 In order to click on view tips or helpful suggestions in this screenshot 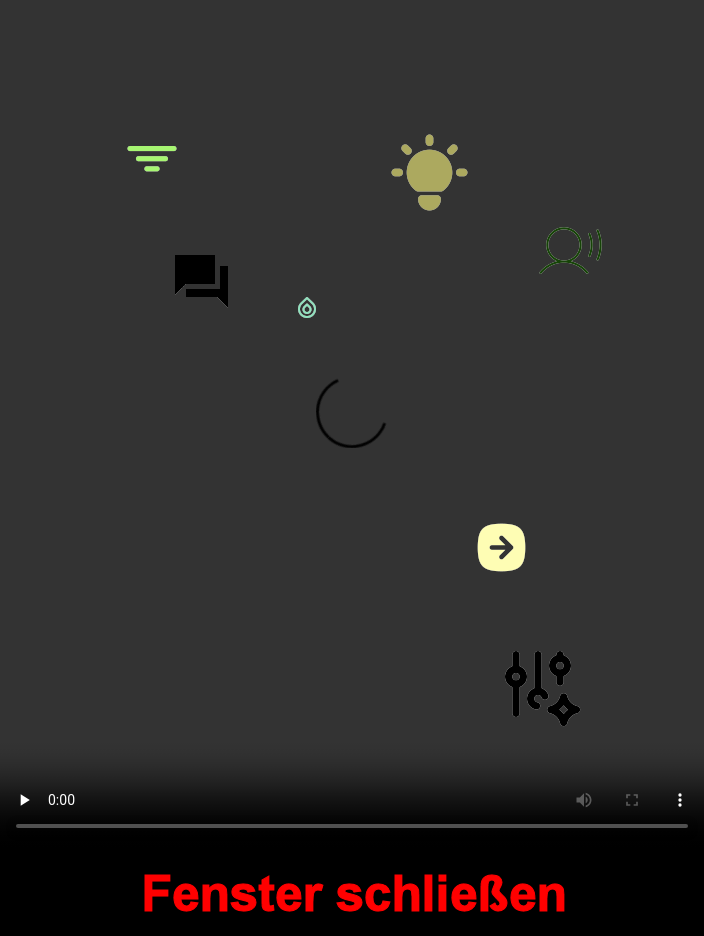, I will do `click(429, 172)`.